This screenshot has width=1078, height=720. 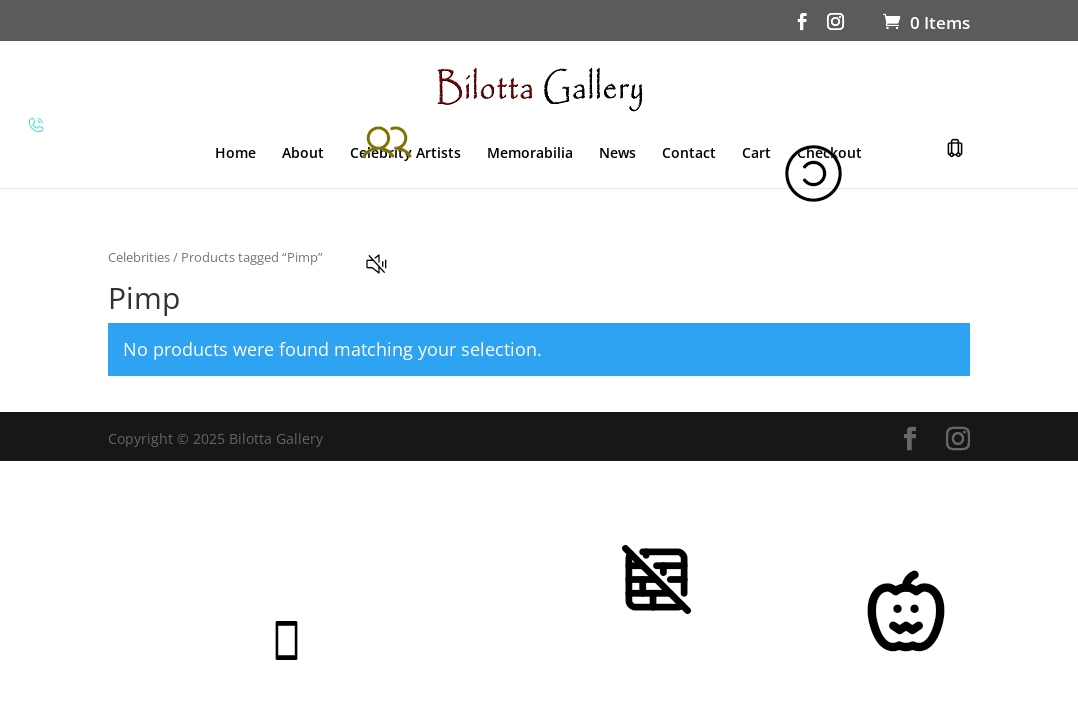 What do you see at coordinates (955, 148) in the screenshot?
I see `access travel or trip information` at bounding box center [955, 148].